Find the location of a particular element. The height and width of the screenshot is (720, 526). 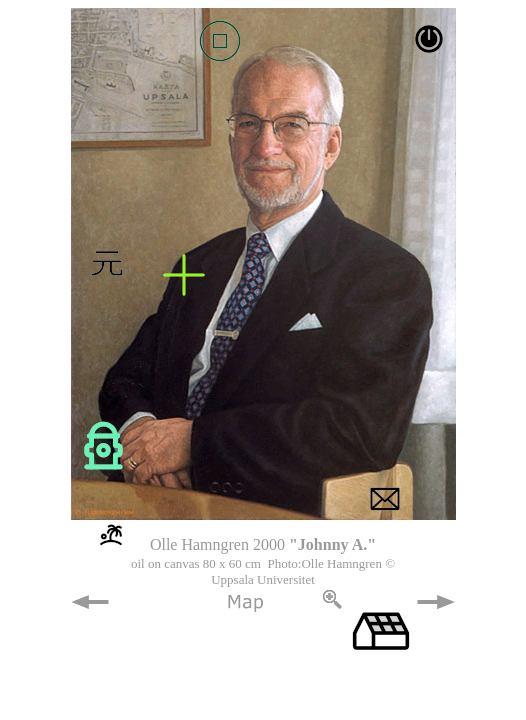

stop media playback is located at coordinates (220, 41).